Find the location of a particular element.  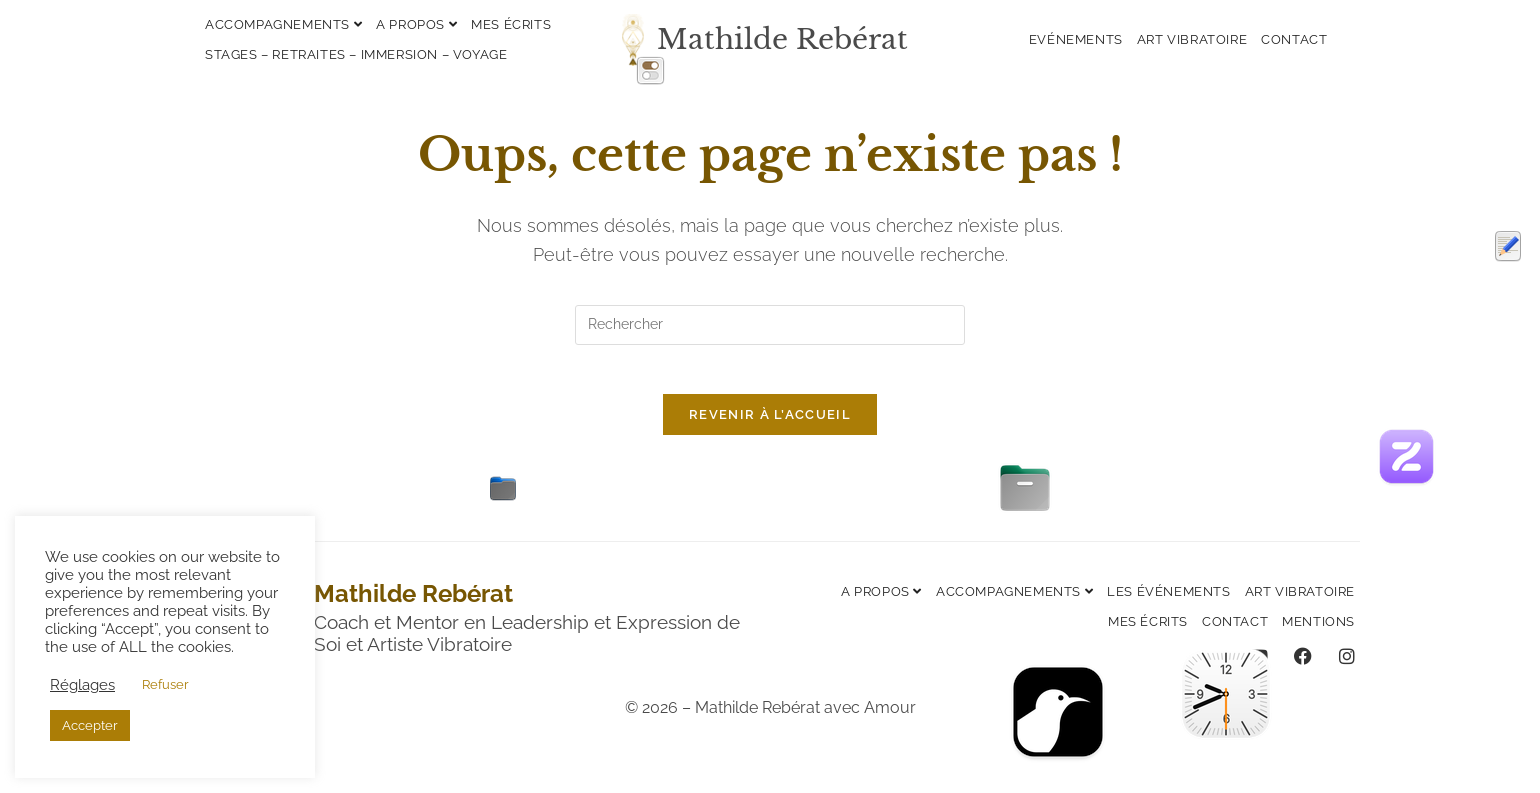

open cinny matrix messaging client is located at coordinates (1058, 712).